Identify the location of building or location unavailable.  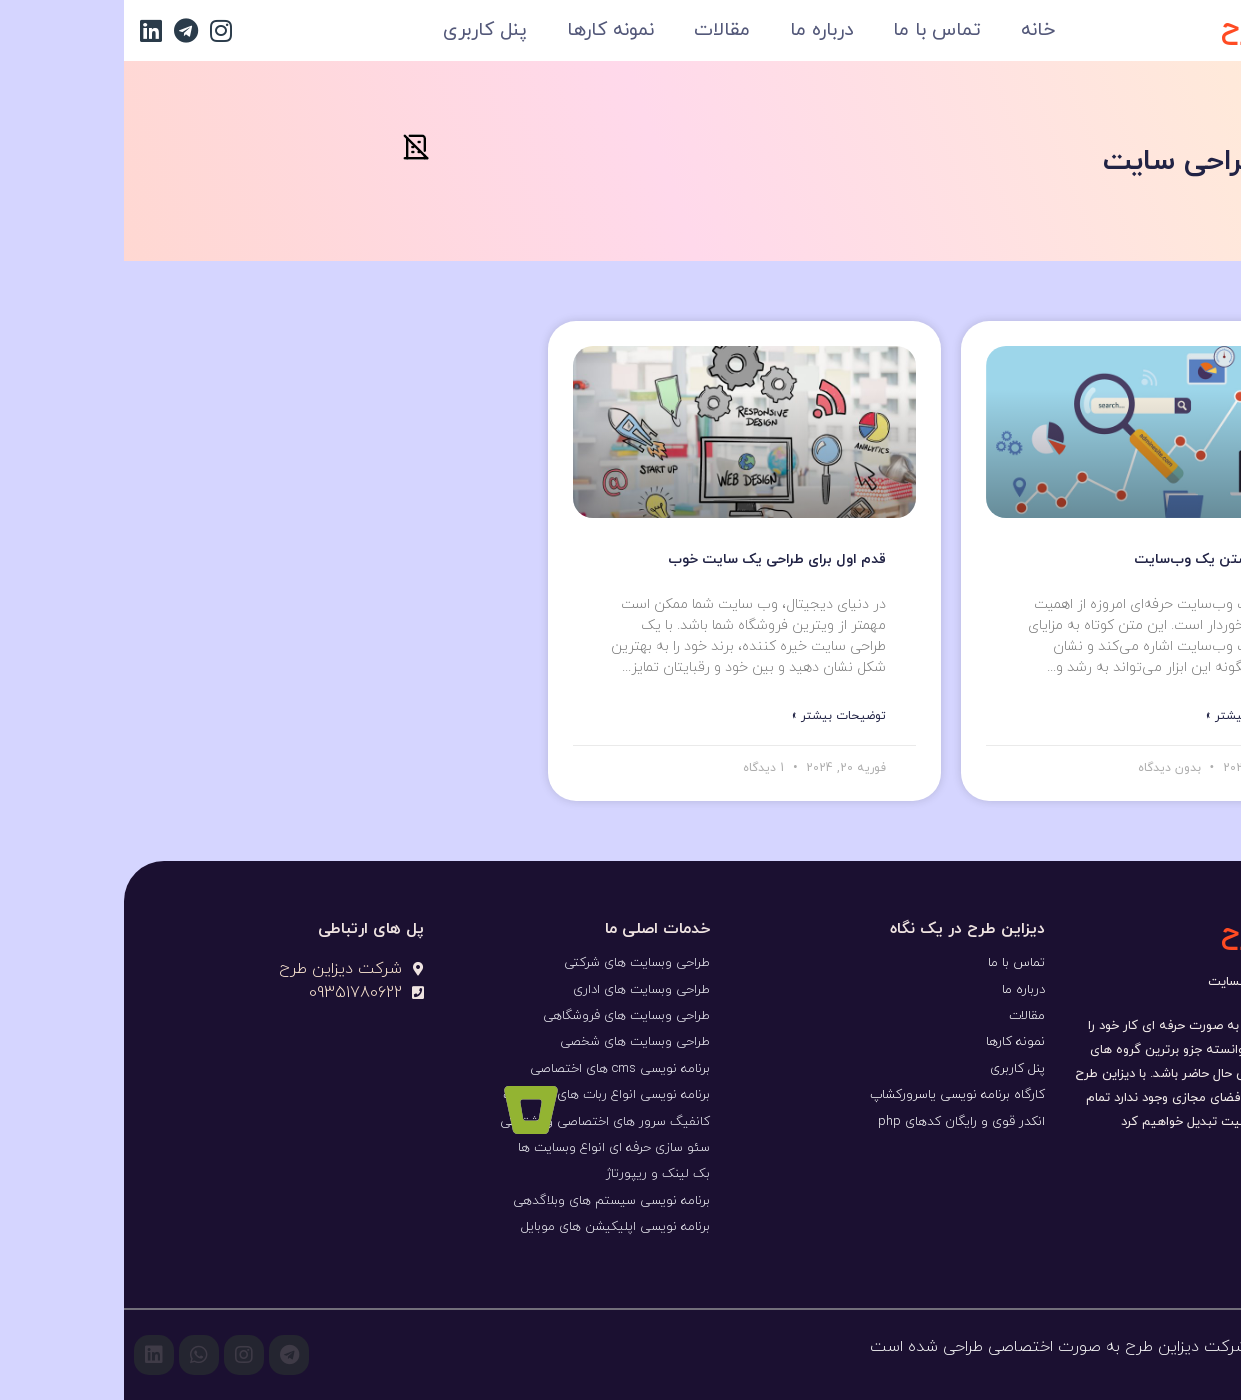
(416, 147).